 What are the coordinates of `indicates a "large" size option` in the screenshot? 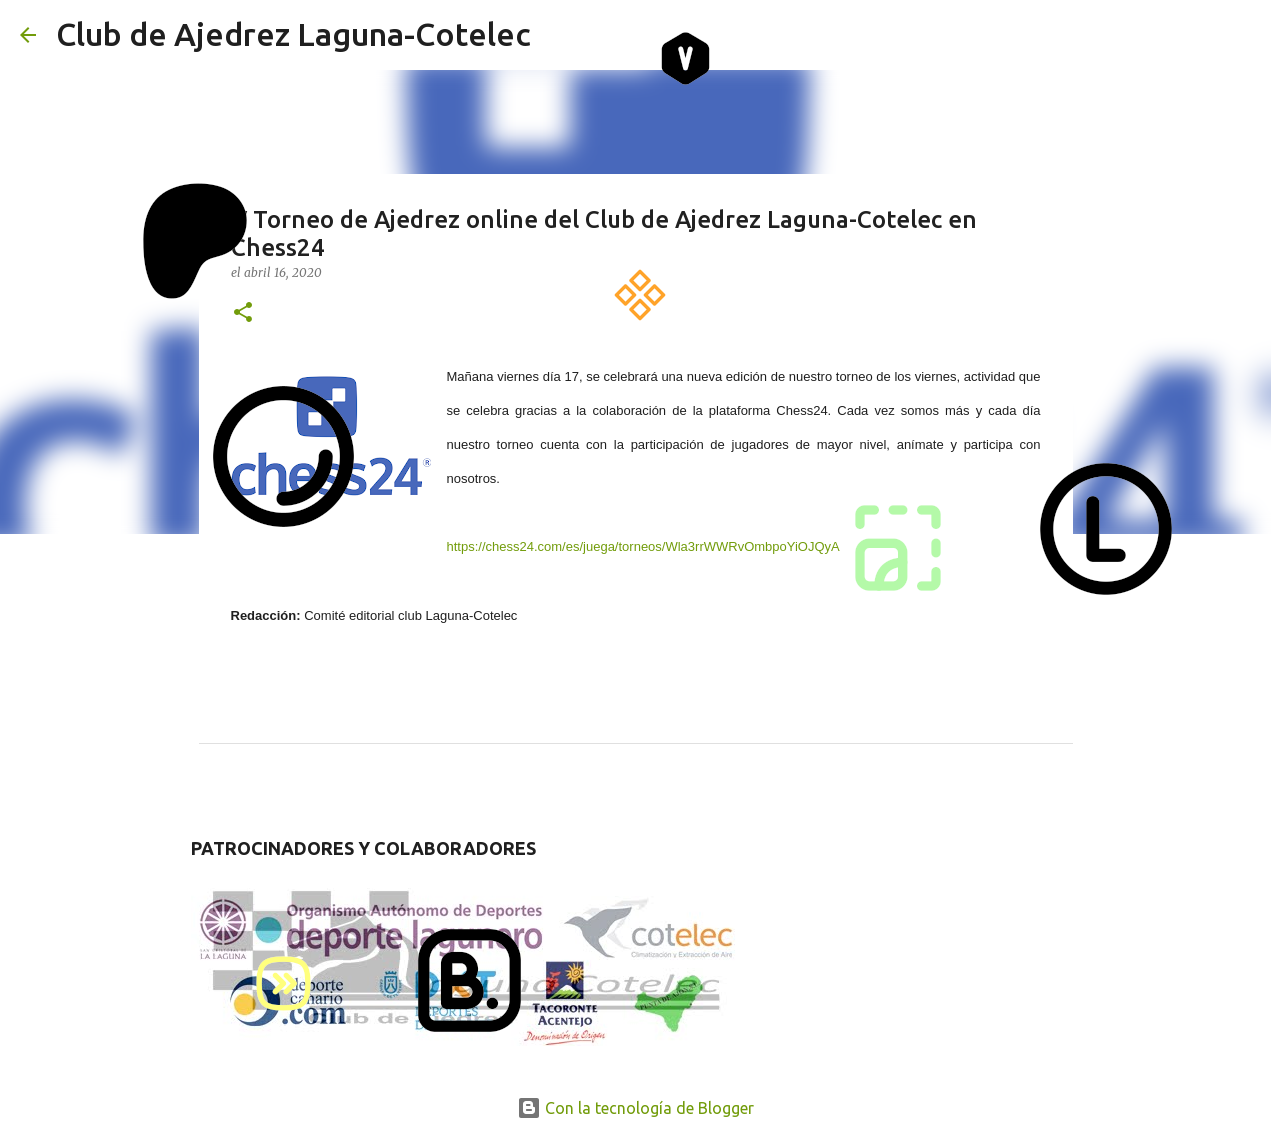 It's located at (1106, 529).